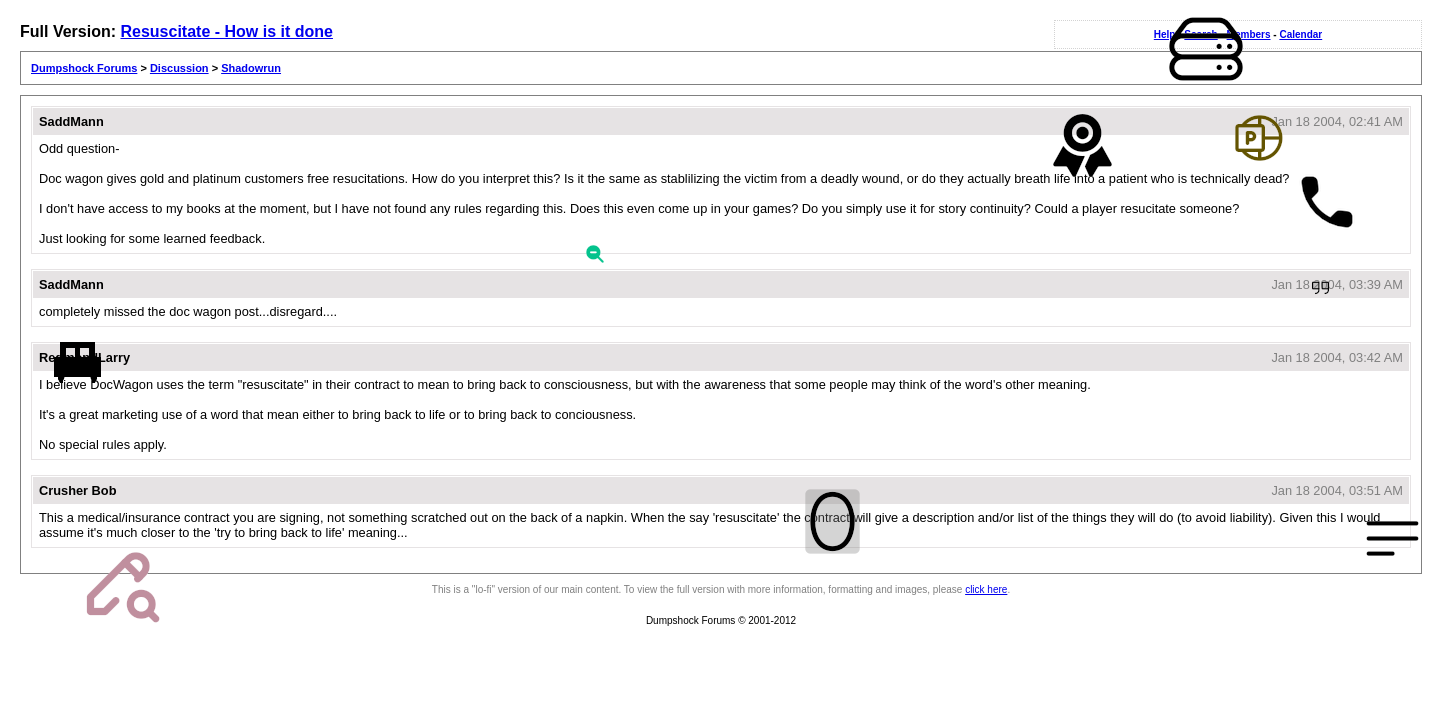 This screenshot has width=1442, height=720. I want to click on open microsoft powerpoint, so click(1258, 138).